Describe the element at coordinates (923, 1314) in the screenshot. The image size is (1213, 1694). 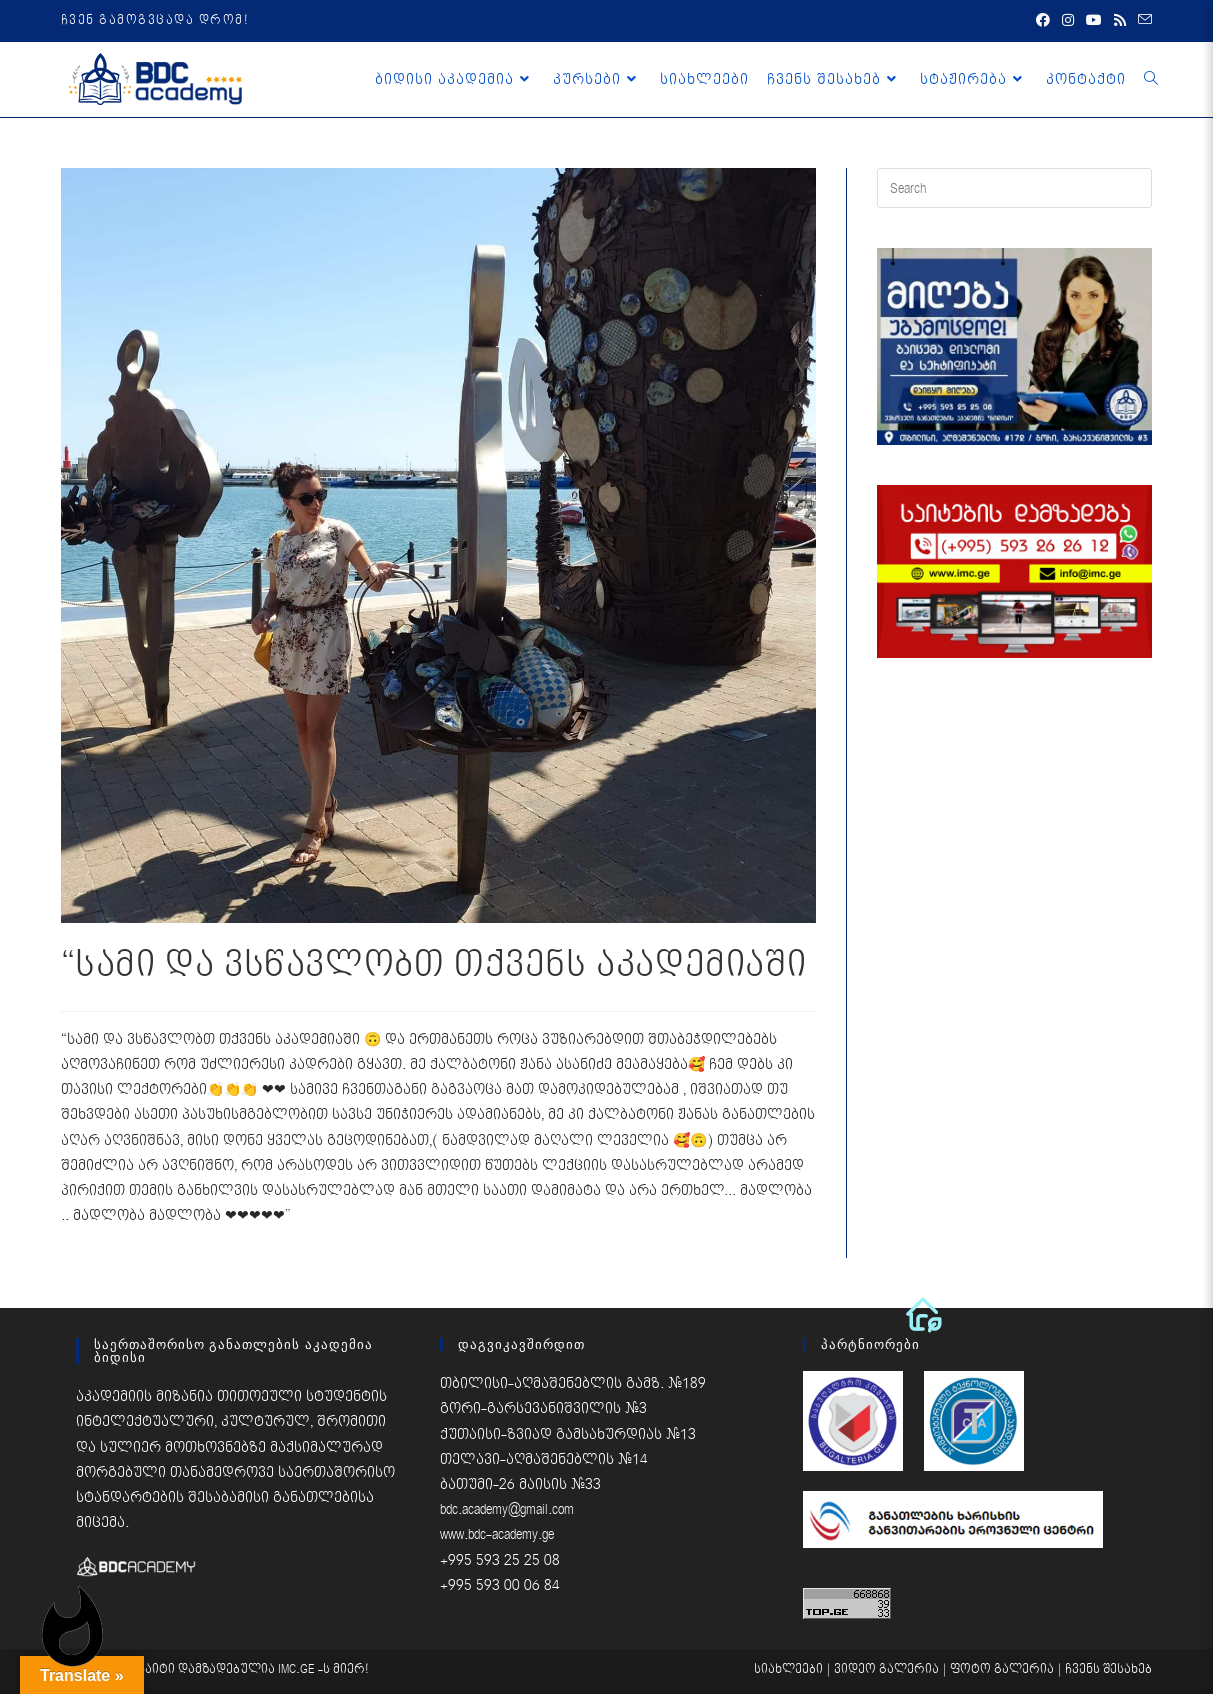
I see `view eco-friendly home settings` at that location.